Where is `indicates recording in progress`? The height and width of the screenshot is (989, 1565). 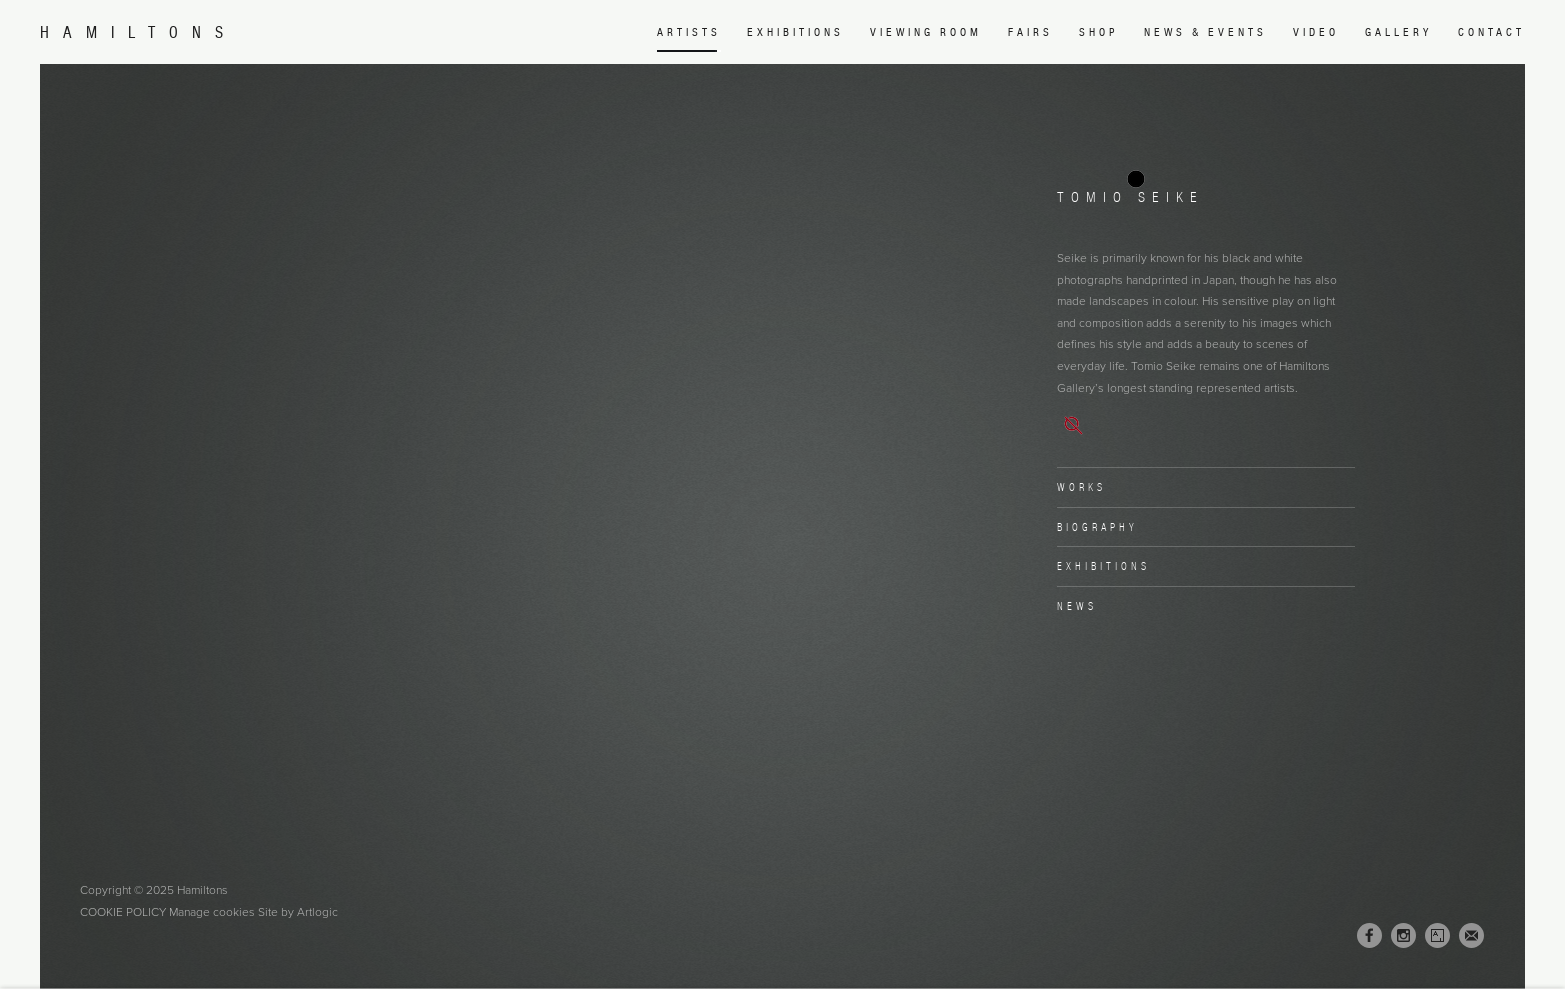 indicates recording in progress is located at coordinates (1136, 179).